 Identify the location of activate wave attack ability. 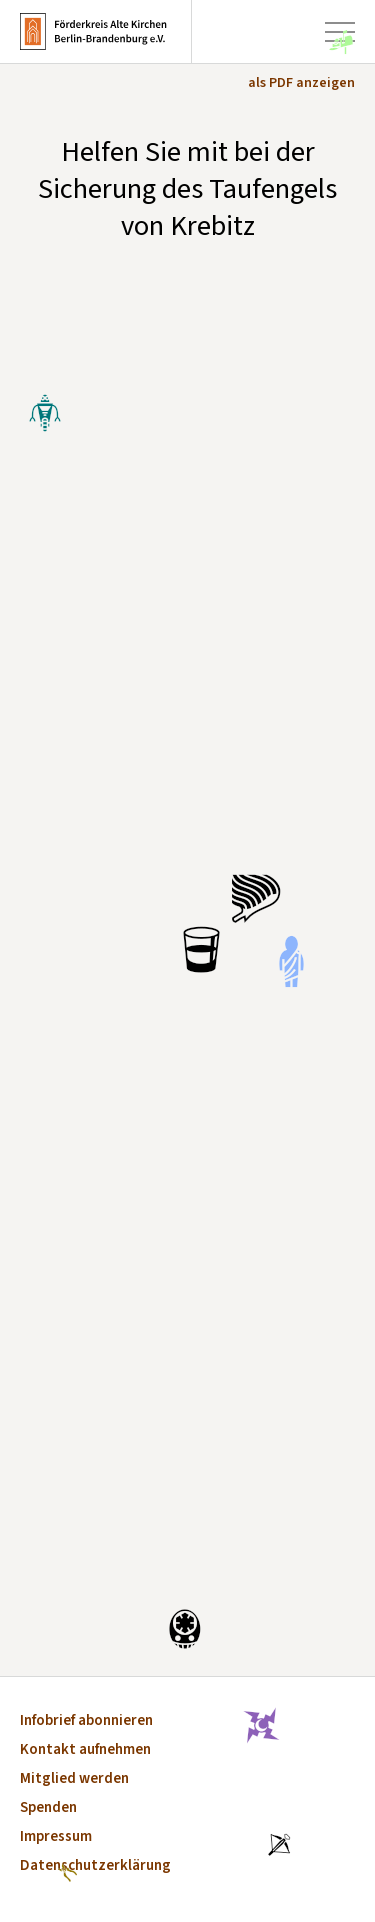
(256, 899).